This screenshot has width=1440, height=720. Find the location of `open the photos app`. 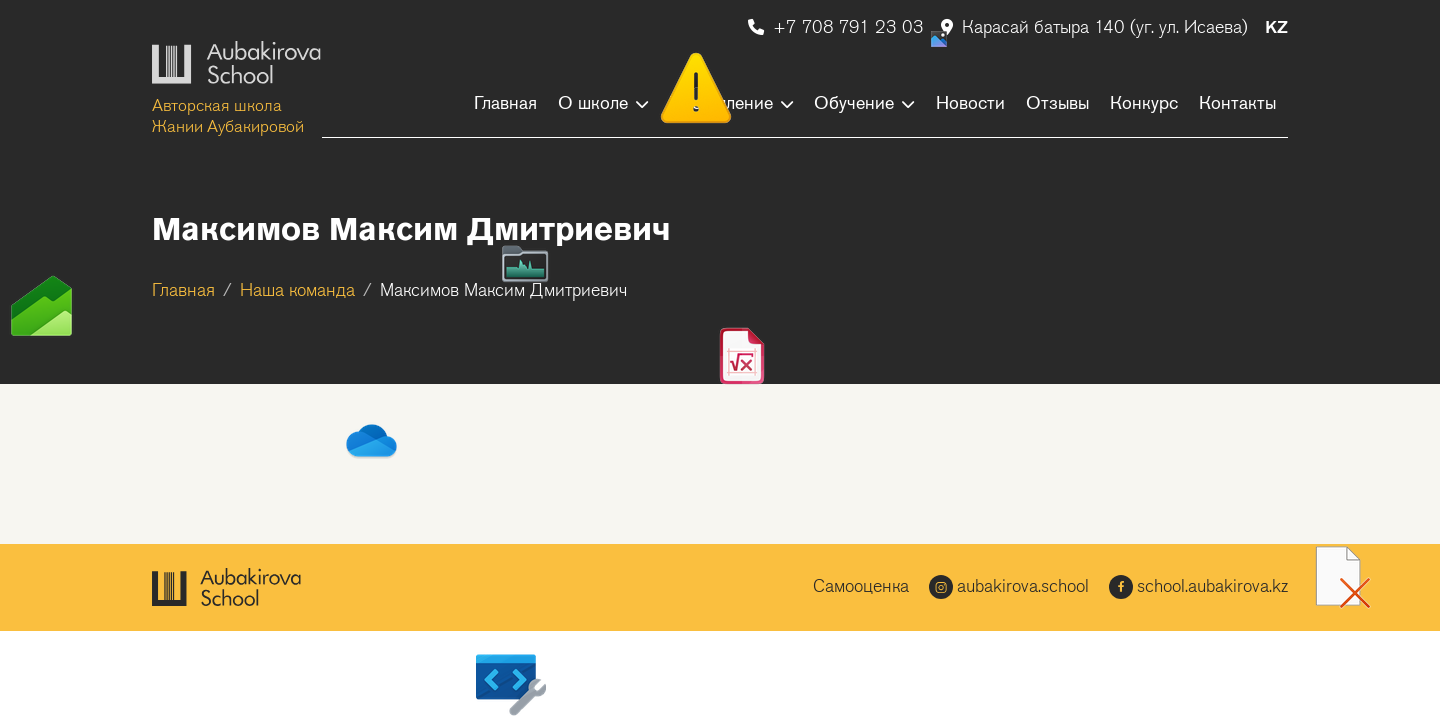

open the photos app is located at coordinates (939, 39).